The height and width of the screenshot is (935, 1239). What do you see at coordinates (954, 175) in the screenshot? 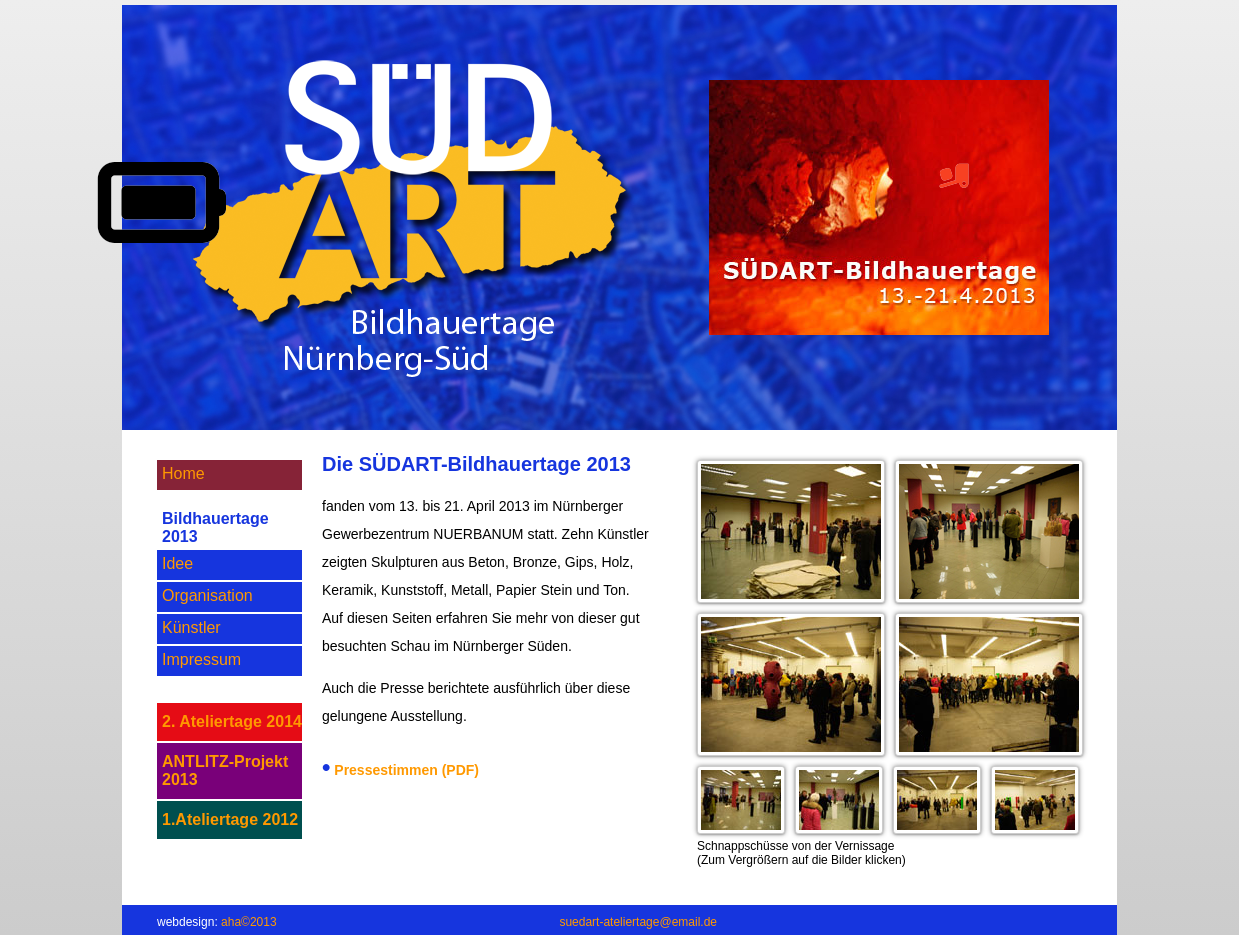
I see `delivery truck unloading a package` at bounding box center [954, 175].